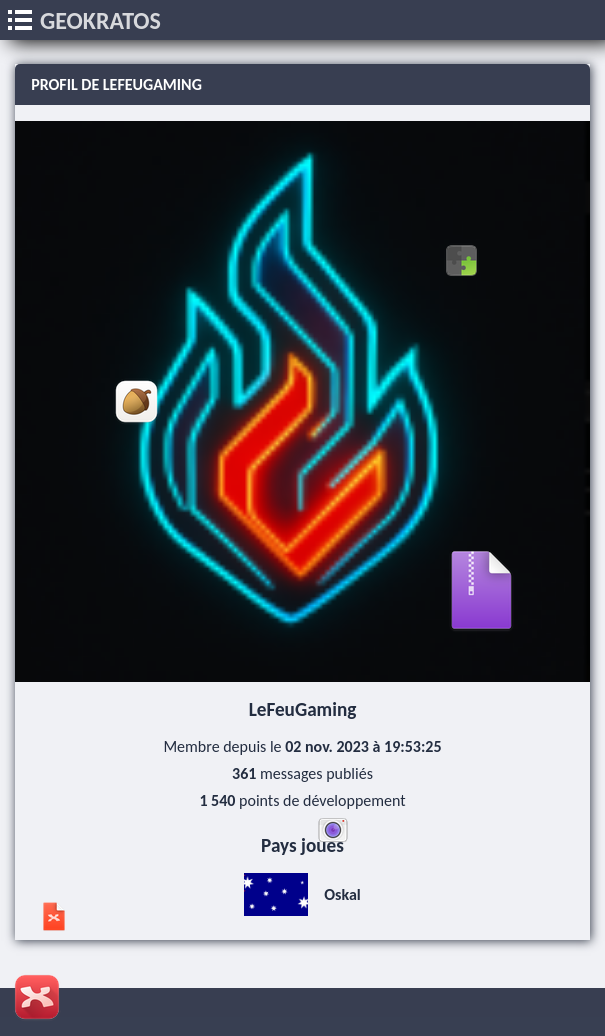 The width and height of the screenshot is (605, 1036). Describe the element at coordinates (333, 830) in the screenshot. I see `open webcamoid camera application` at that location.